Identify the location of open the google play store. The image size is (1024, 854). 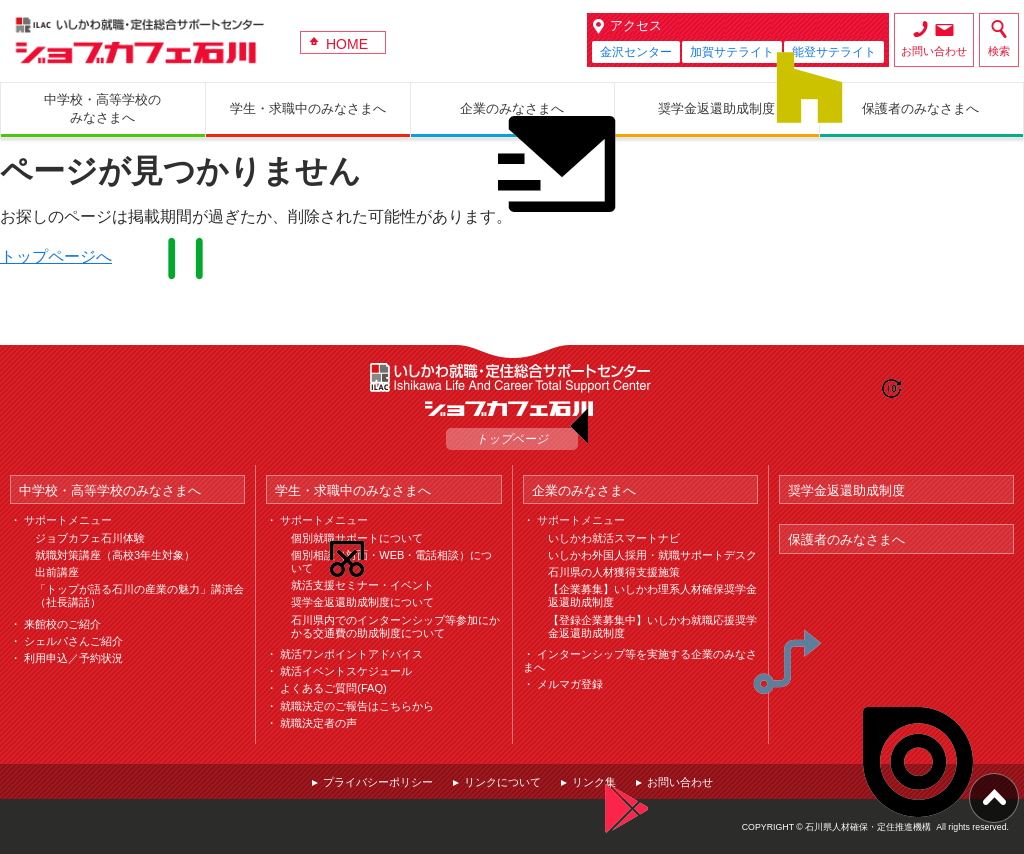
(626, 808).